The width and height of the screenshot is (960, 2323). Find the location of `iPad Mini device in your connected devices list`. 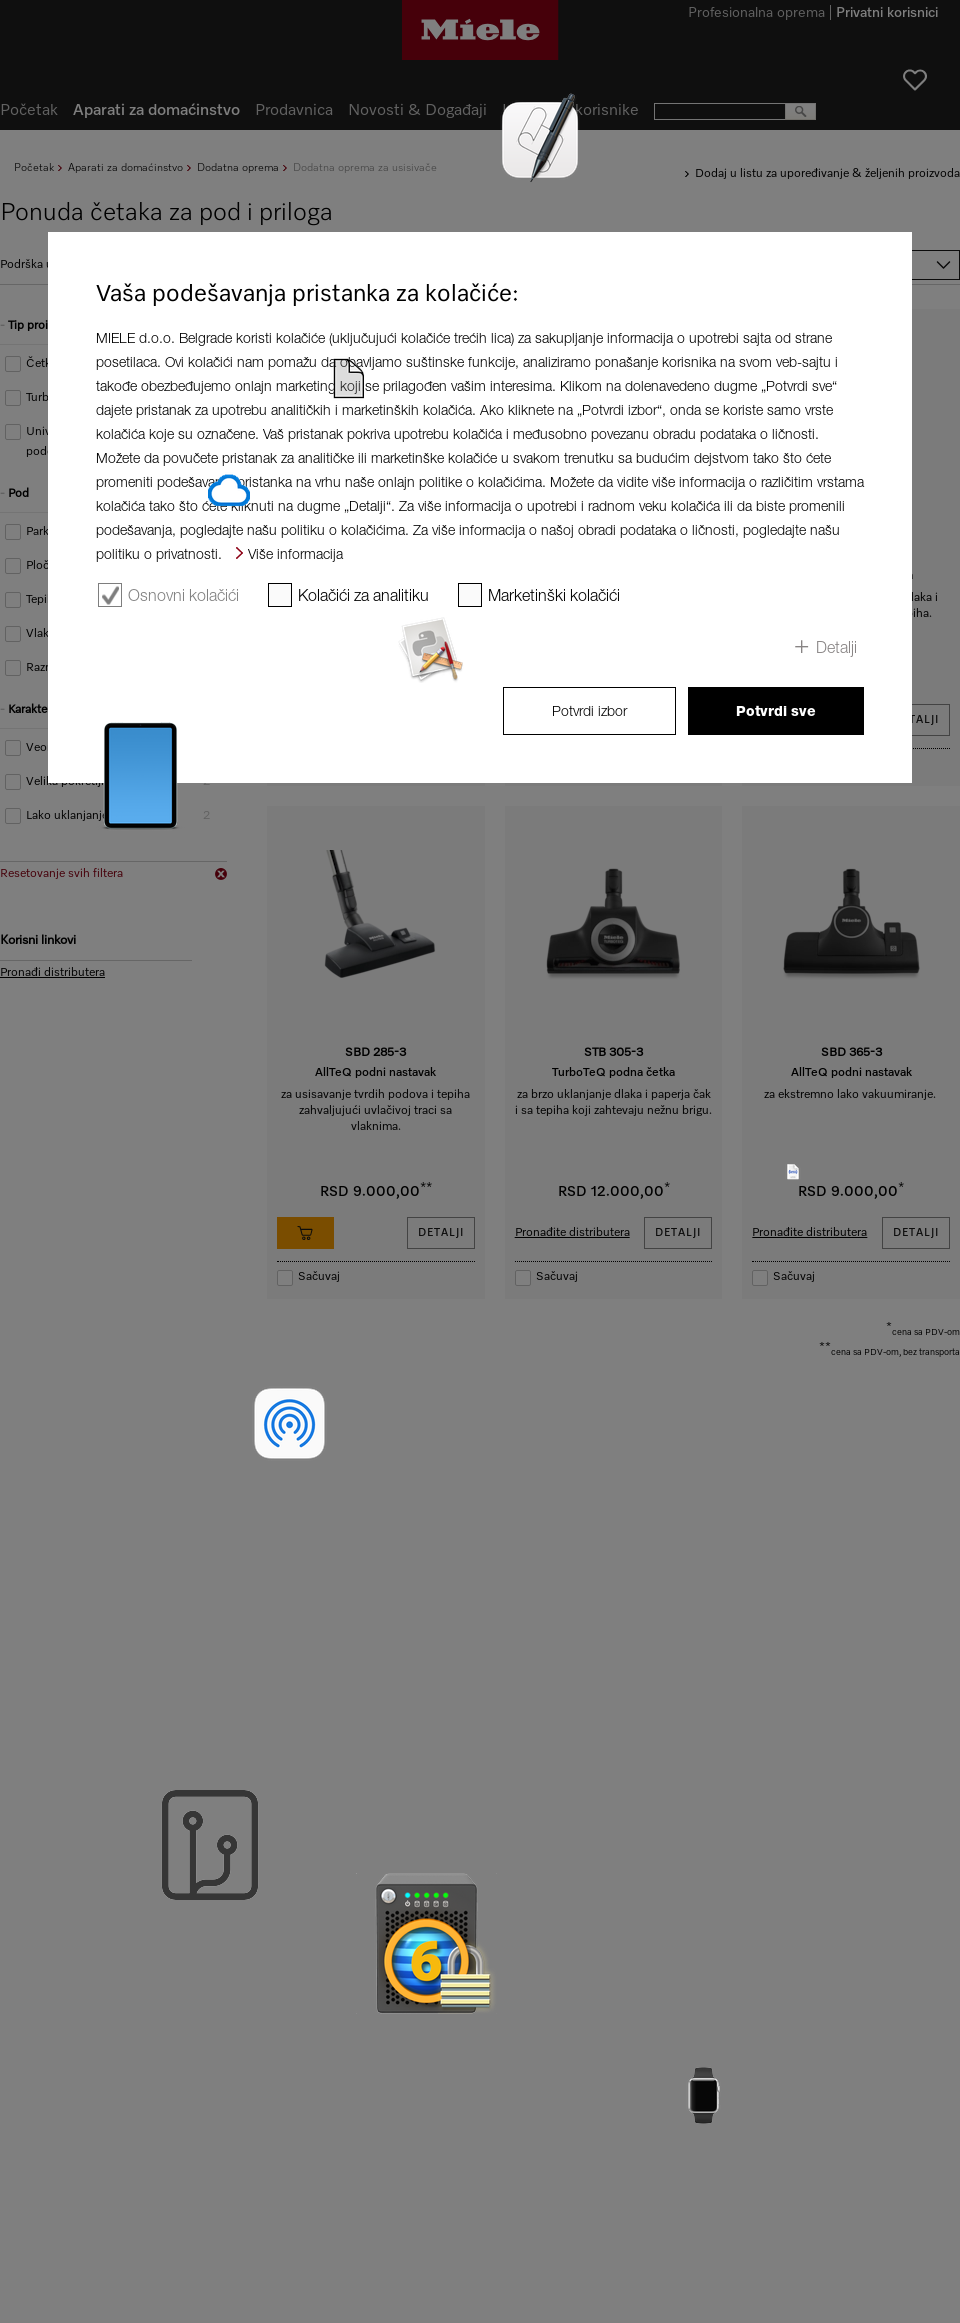

iPad Mini device in your connected devices list is located at coordinates (140, 764).